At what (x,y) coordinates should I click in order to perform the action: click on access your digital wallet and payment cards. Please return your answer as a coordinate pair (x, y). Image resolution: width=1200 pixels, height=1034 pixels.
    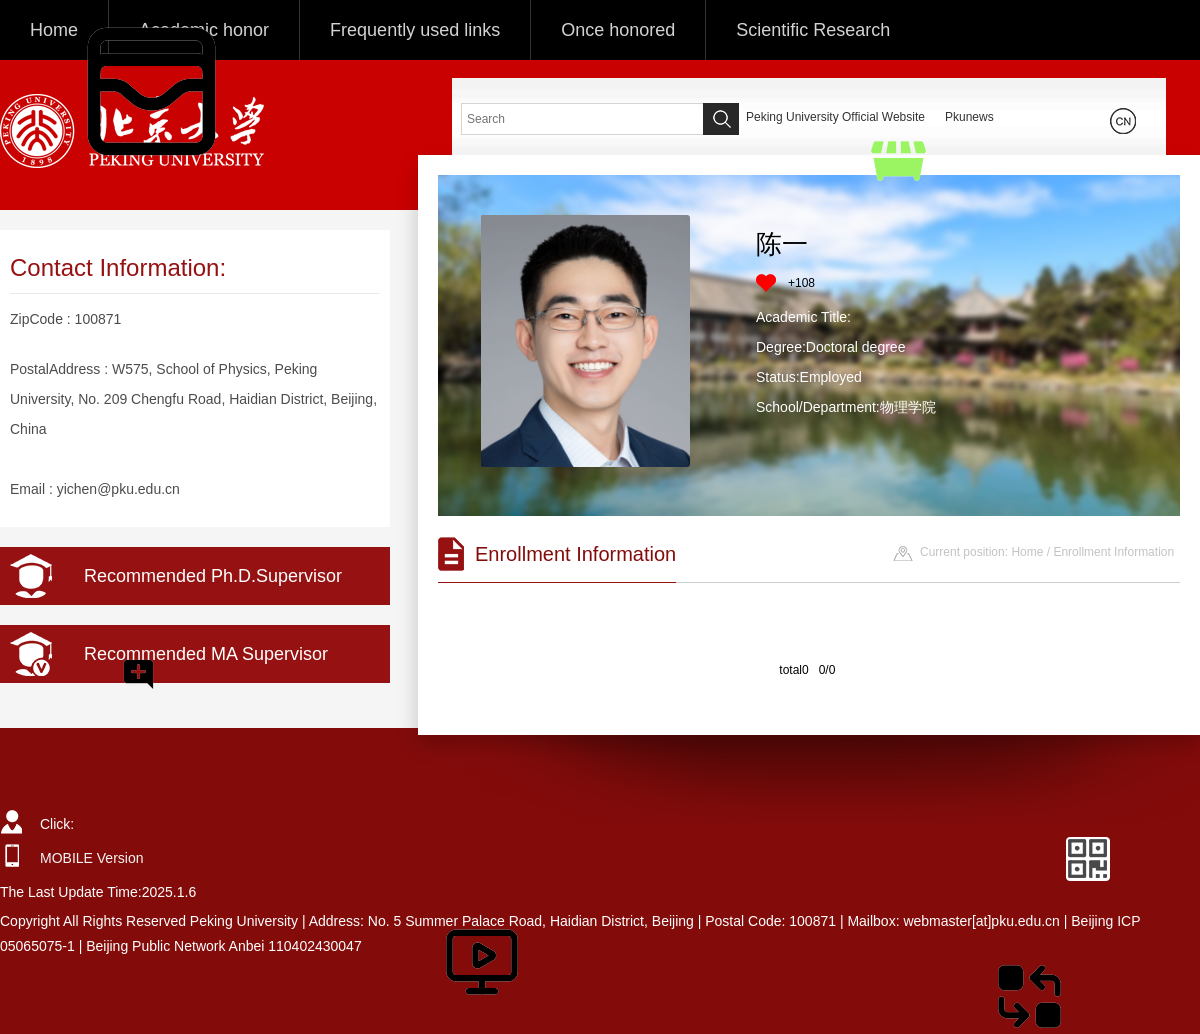
    Looking at the image, I should click on (151, 91).